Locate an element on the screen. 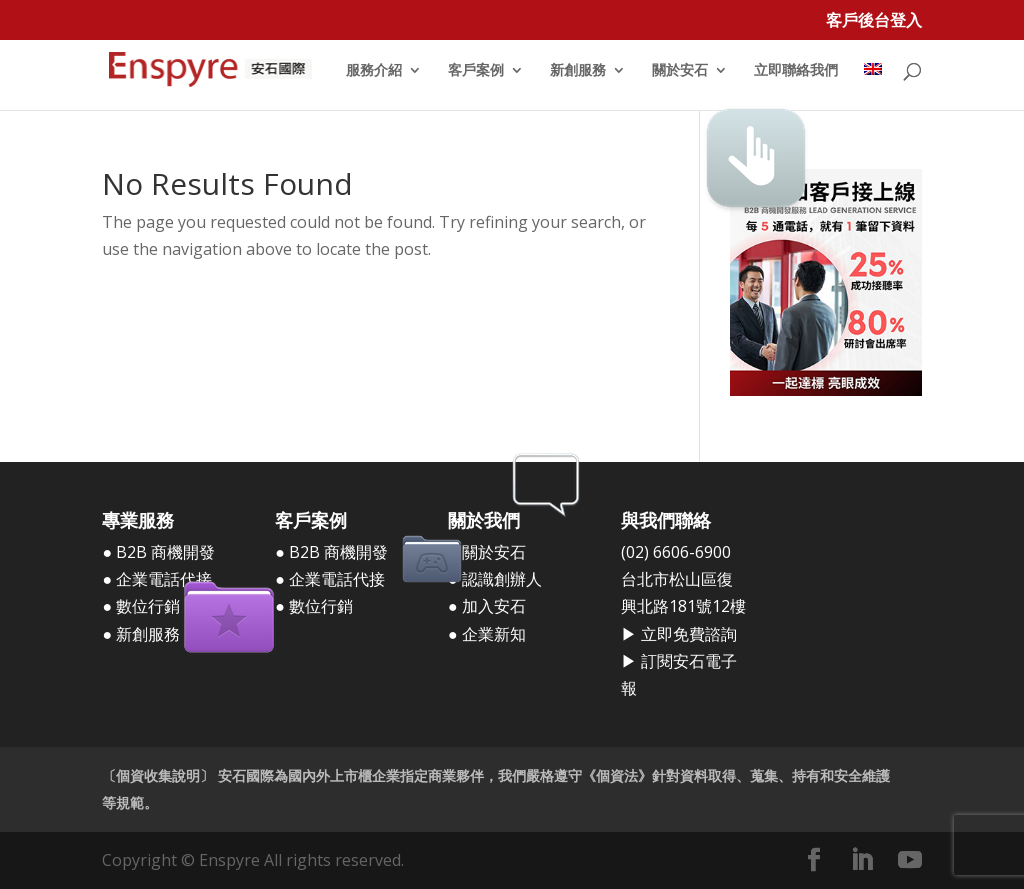  open touché app for touch bar customization is located at coordinates (756, 158).